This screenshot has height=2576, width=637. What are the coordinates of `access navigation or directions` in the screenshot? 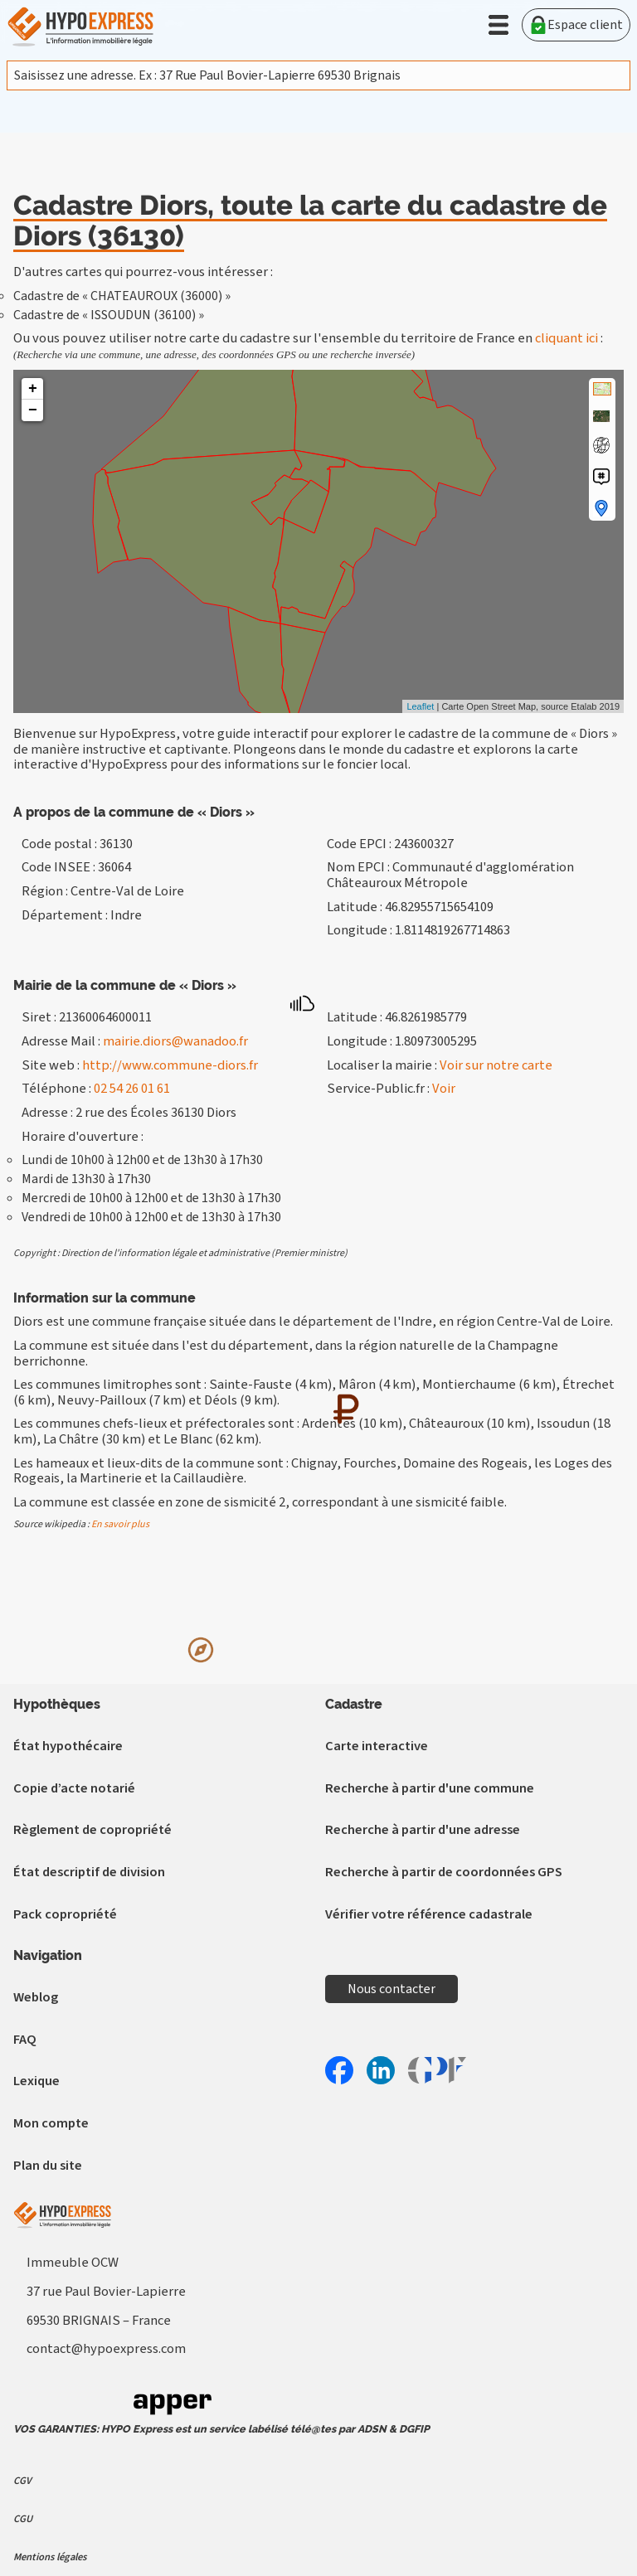 It's located at (201, 1650).